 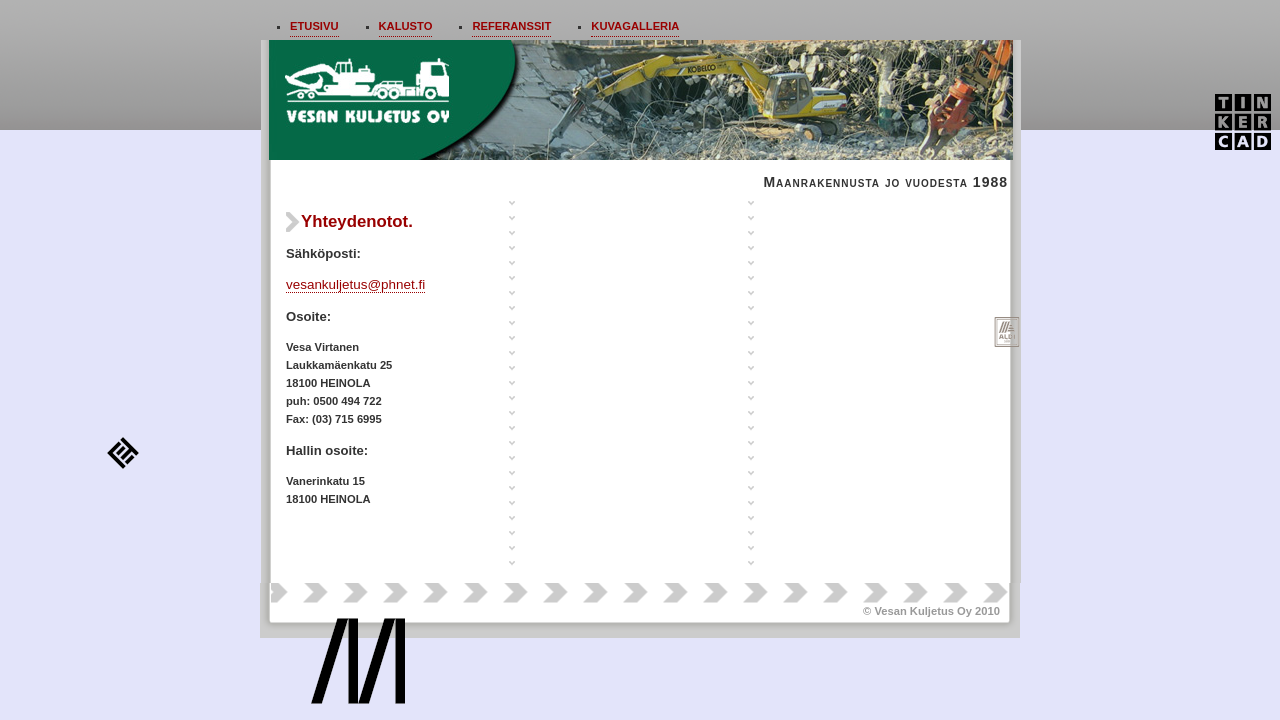 I want to click on aldi süd company logo, so click(x=1007, y=332).